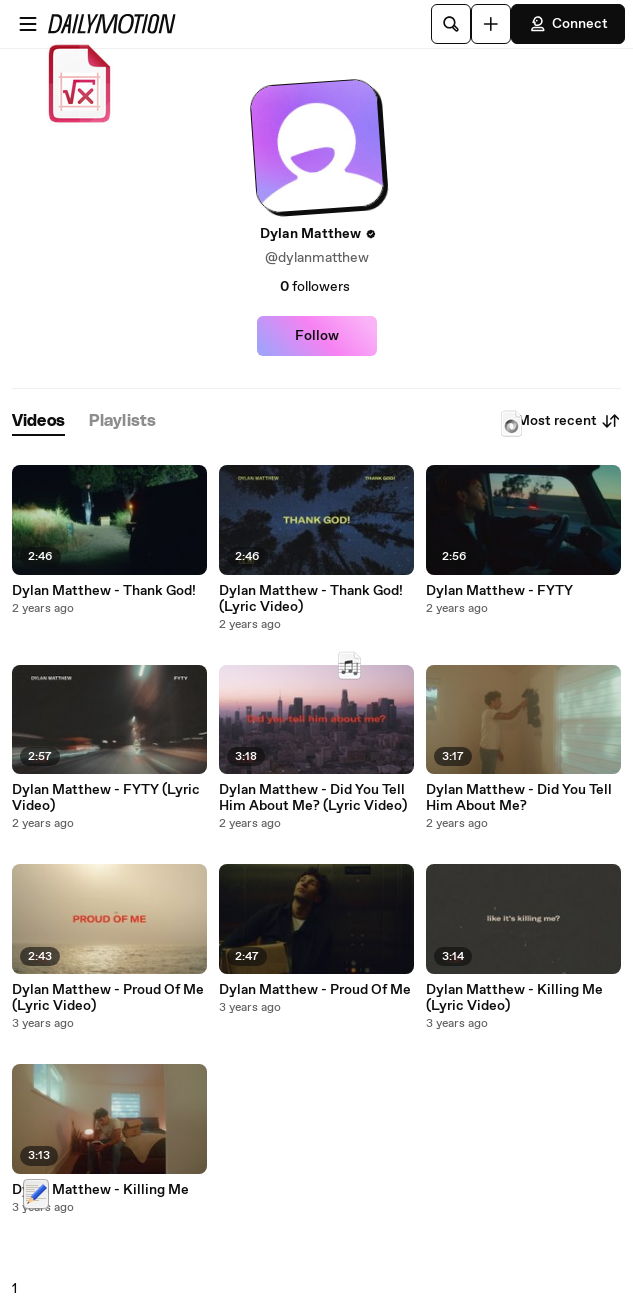 This screenshot has height=1312, width=633. I want to click on open an opendocument formula template file, so click(79, 83).